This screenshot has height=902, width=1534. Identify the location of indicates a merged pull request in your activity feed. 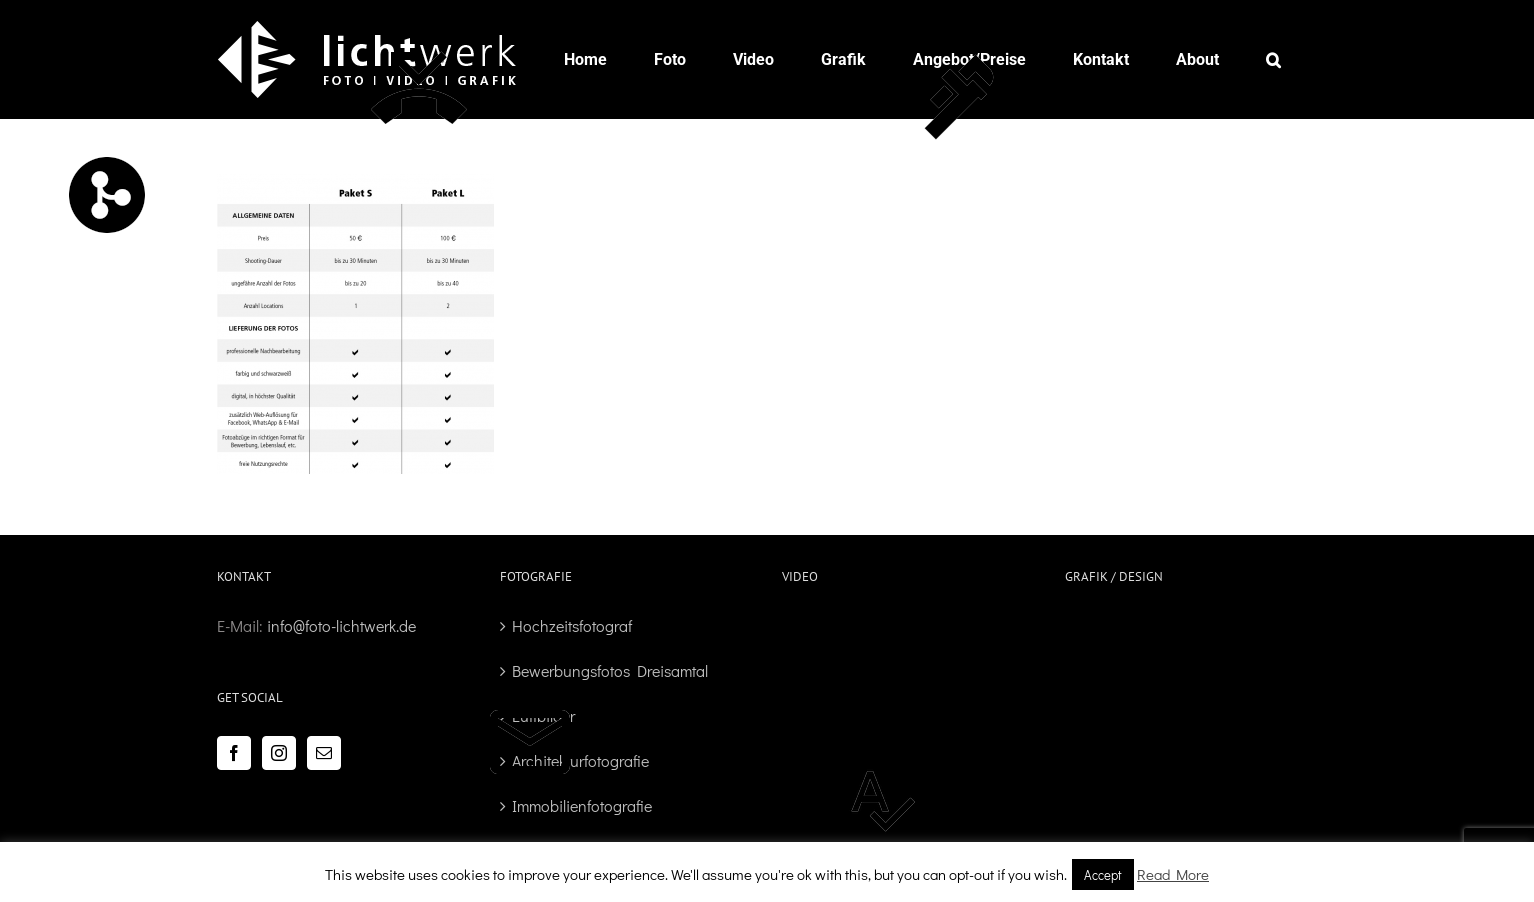
(107, 195).